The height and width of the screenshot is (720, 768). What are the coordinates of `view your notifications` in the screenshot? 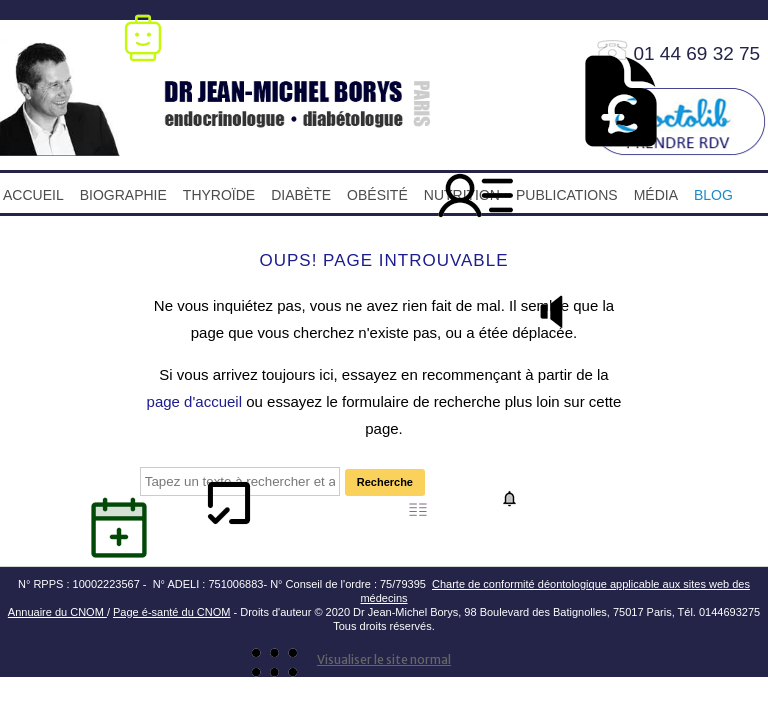 It's located at (509, 498).